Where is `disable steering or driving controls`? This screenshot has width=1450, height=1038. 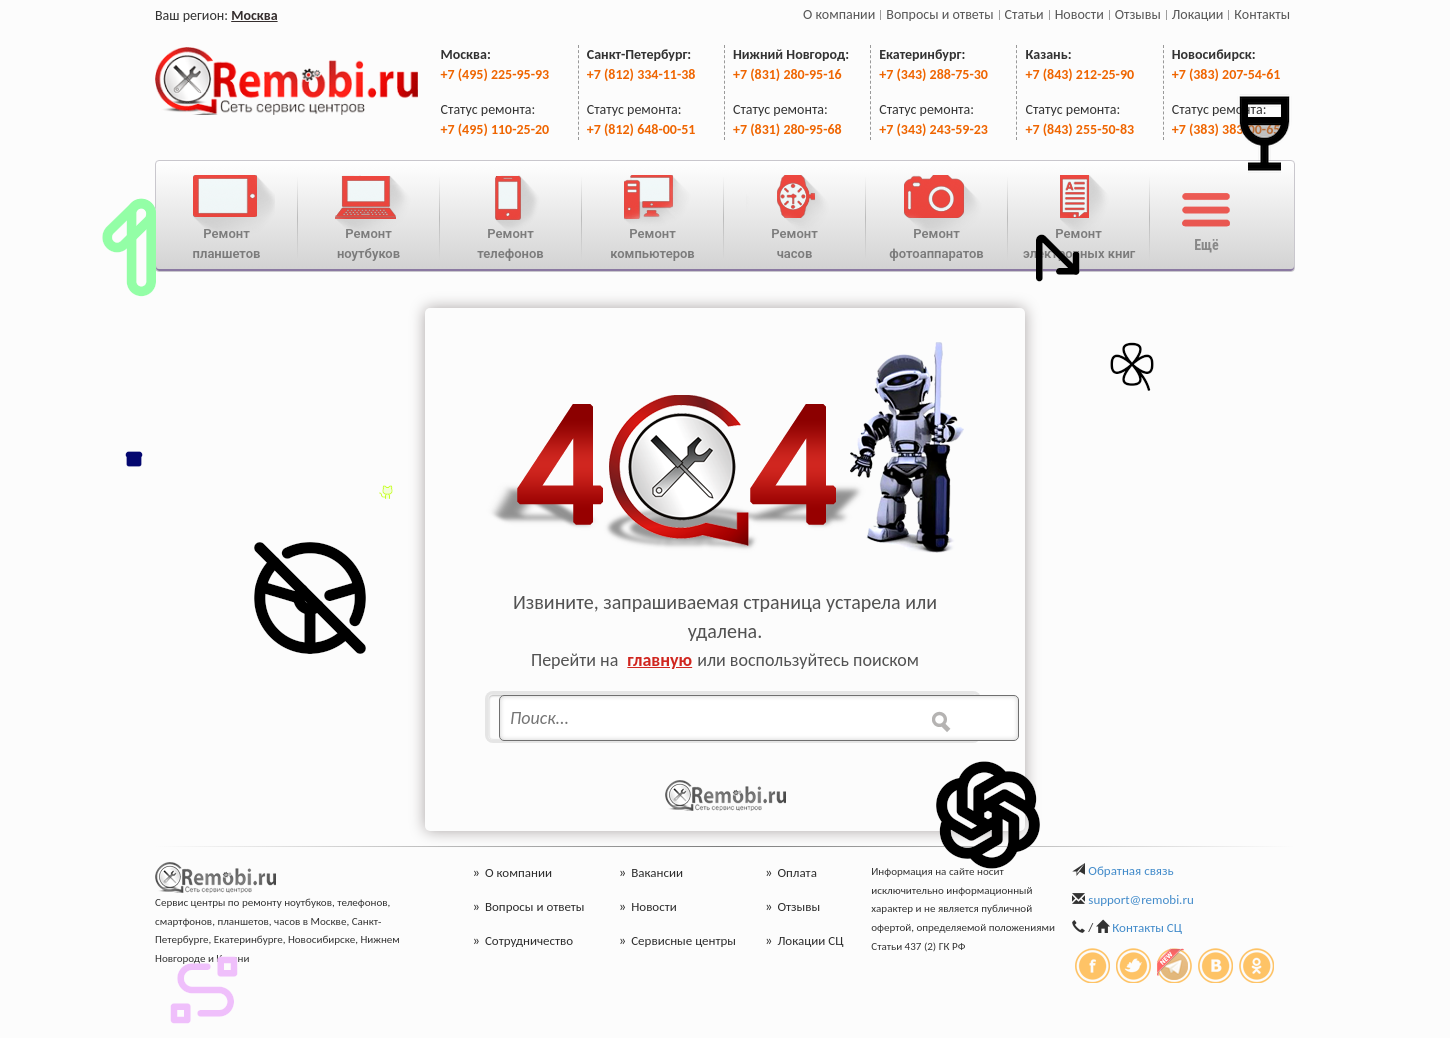 disable steering or driving controls is located at coordinates (310, 598).